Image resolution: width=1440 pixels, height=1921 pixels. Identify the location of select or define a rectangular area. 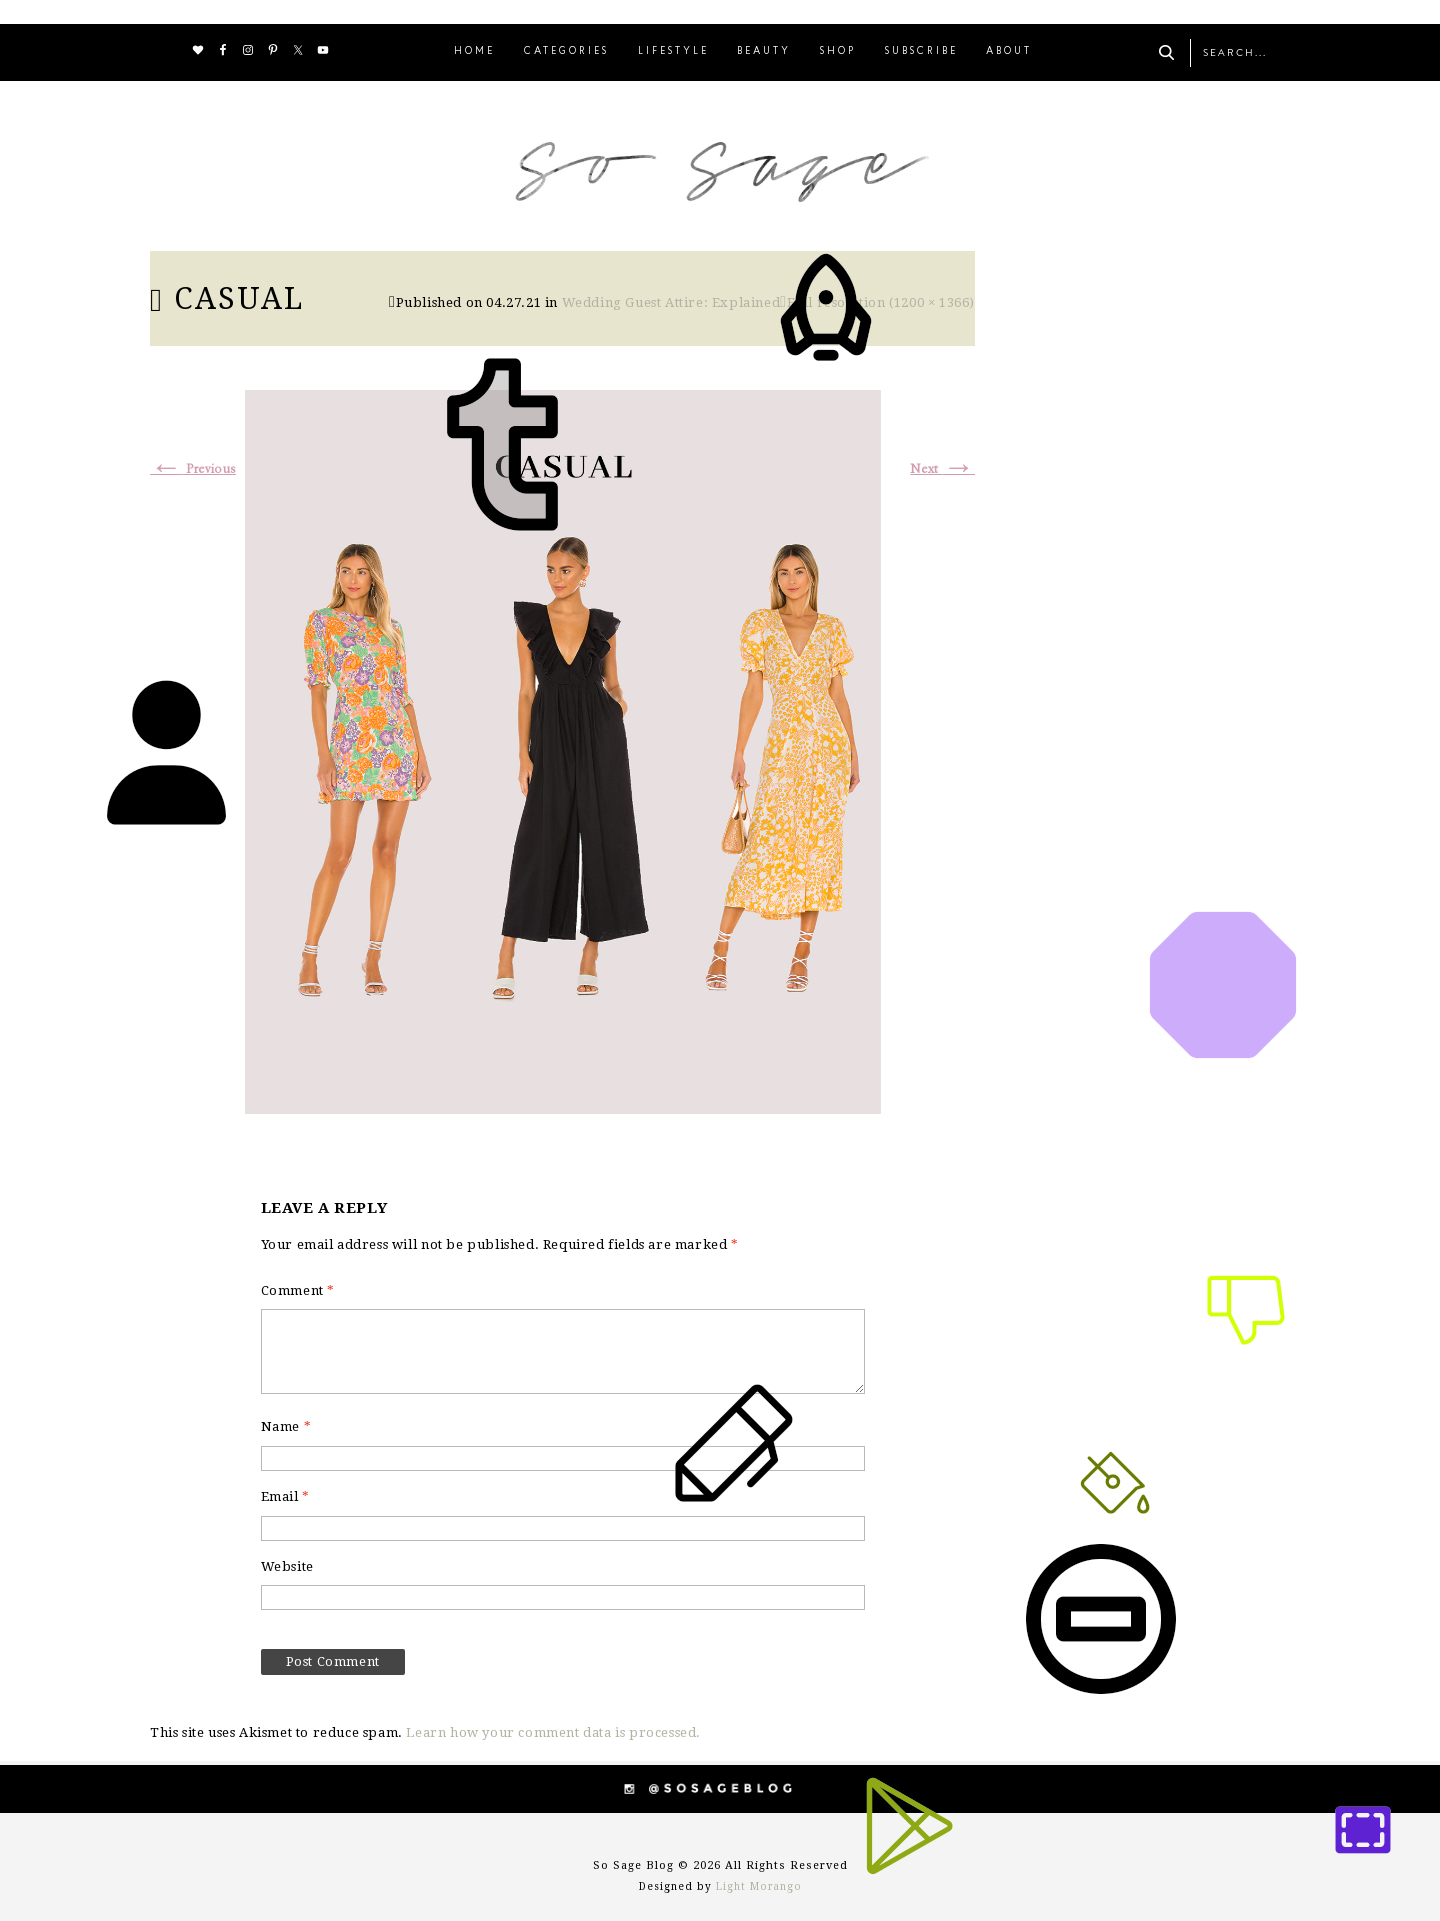
(1363, 1830).